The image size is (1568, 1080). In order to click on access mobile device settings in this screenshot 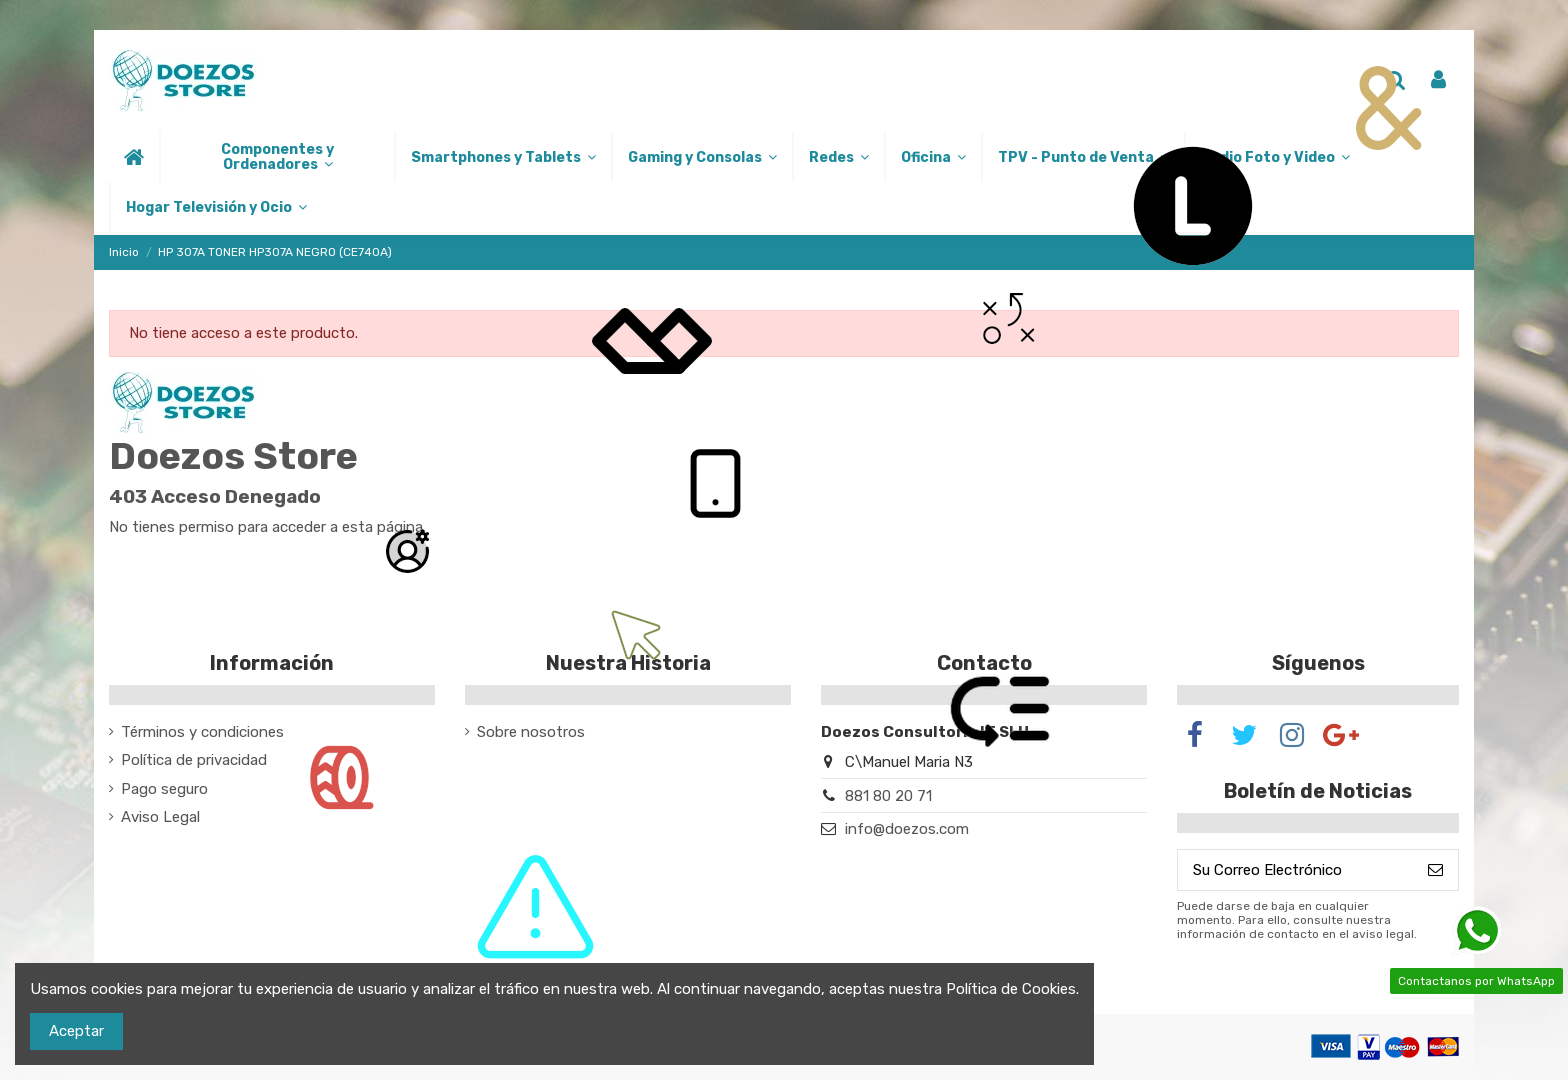, I will do `click(715, 483)`.